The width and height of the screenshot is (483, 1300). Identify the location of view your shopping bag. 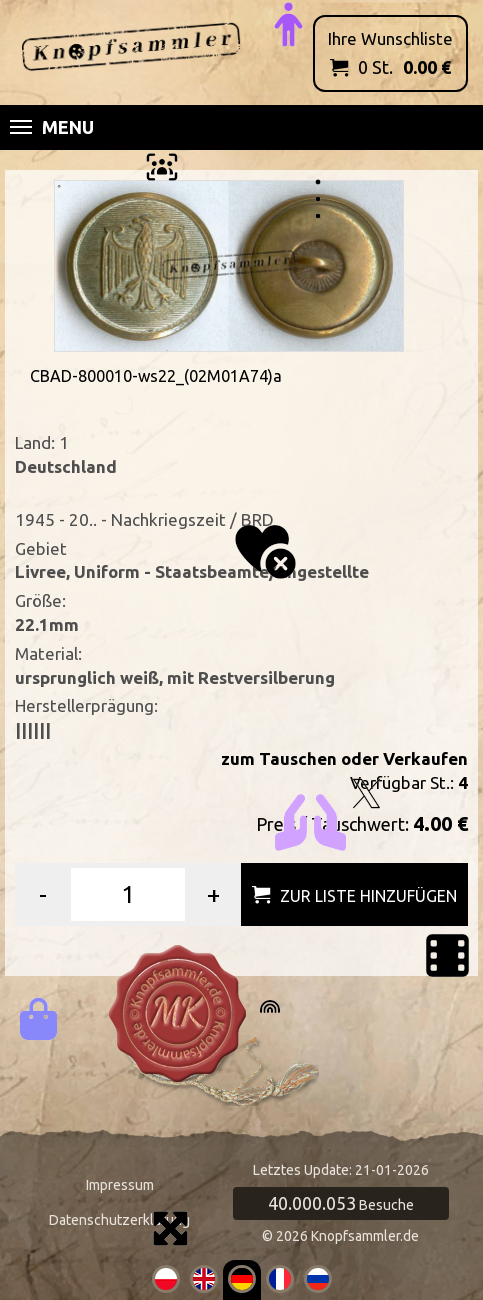
(38, 1021).